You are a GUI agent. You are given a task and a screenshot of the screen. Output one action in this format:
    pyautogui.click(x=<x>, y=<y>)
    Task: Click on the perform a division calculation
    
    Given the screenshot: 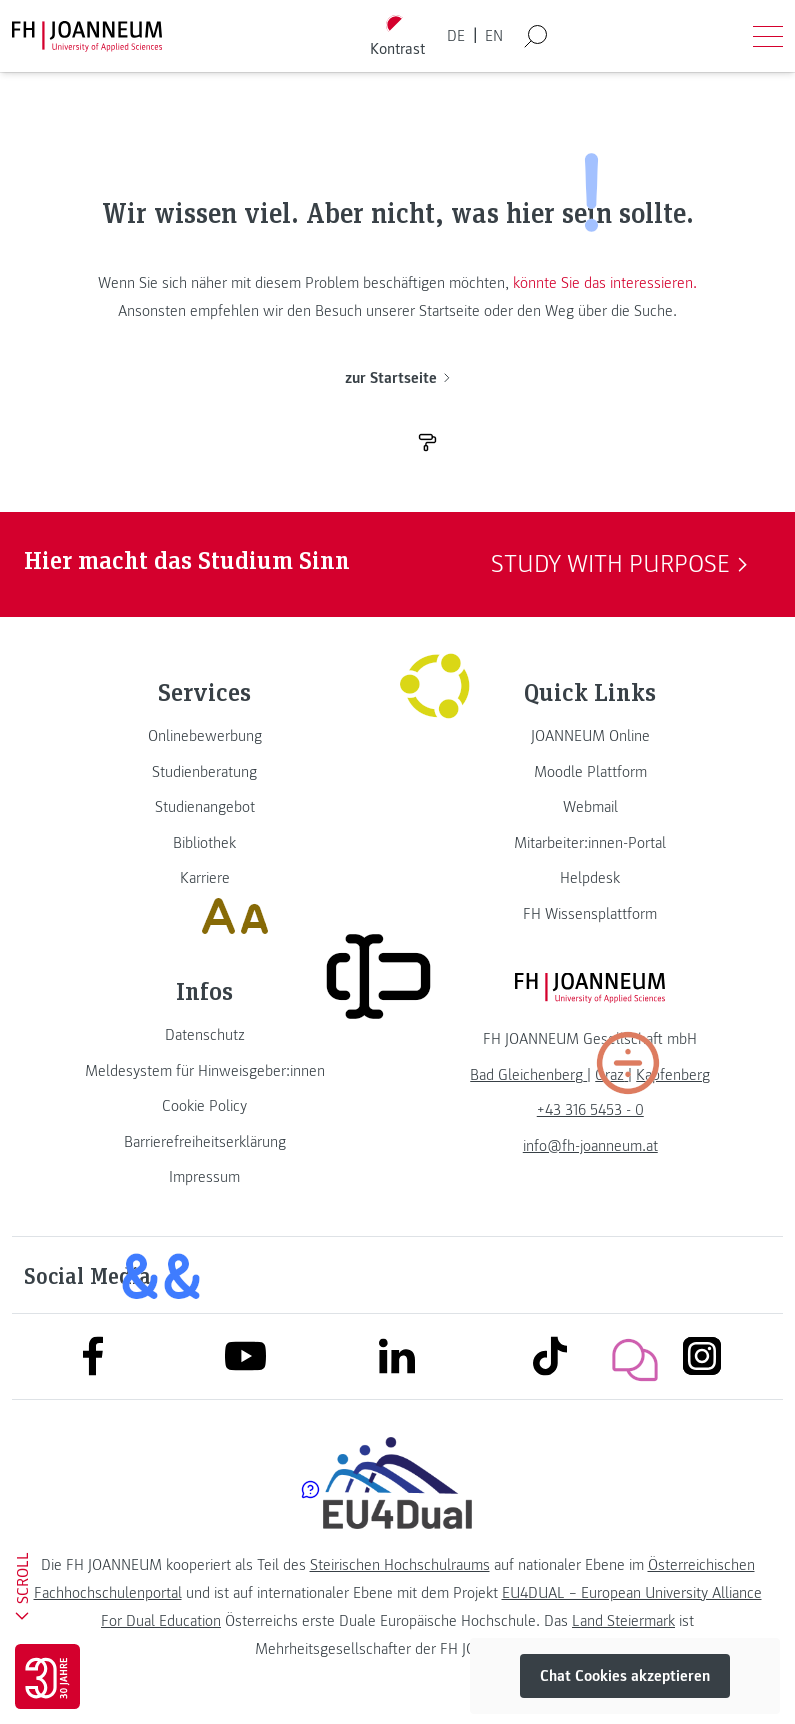 What is the action you would take?
    pyautogui.click(x=628, y=1063)
    